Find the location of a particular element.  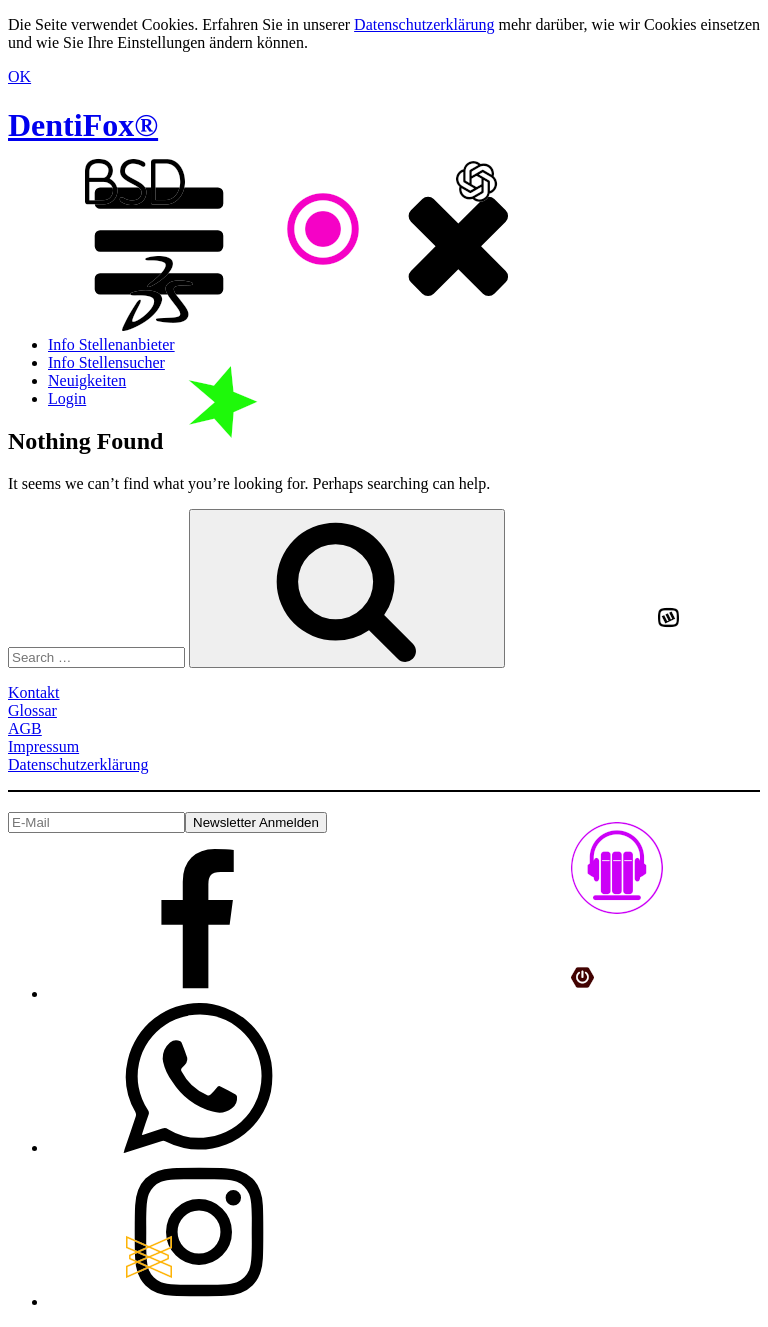

open the Wykop app is located at coordinates (668, 617).